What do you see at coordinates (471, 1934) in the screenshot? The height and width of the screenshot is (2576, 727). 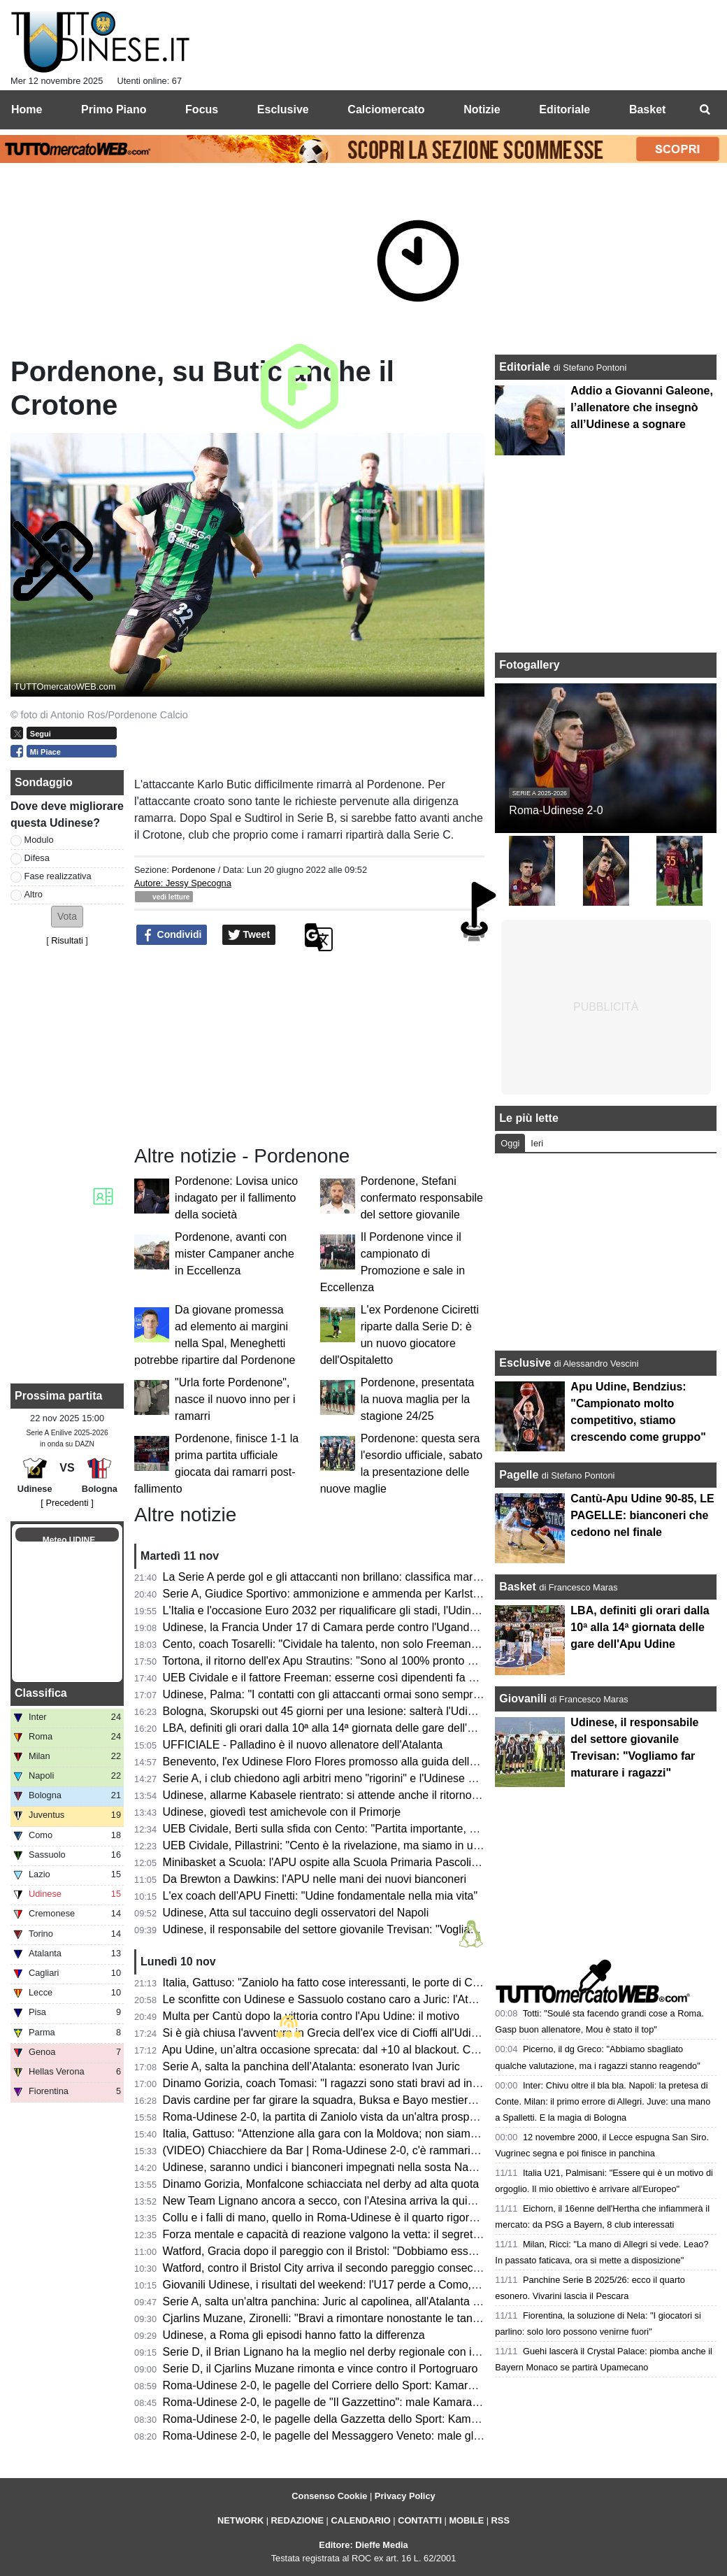 I see `indicates Linux operating system compatibility` at bounding box center [471, 1934].